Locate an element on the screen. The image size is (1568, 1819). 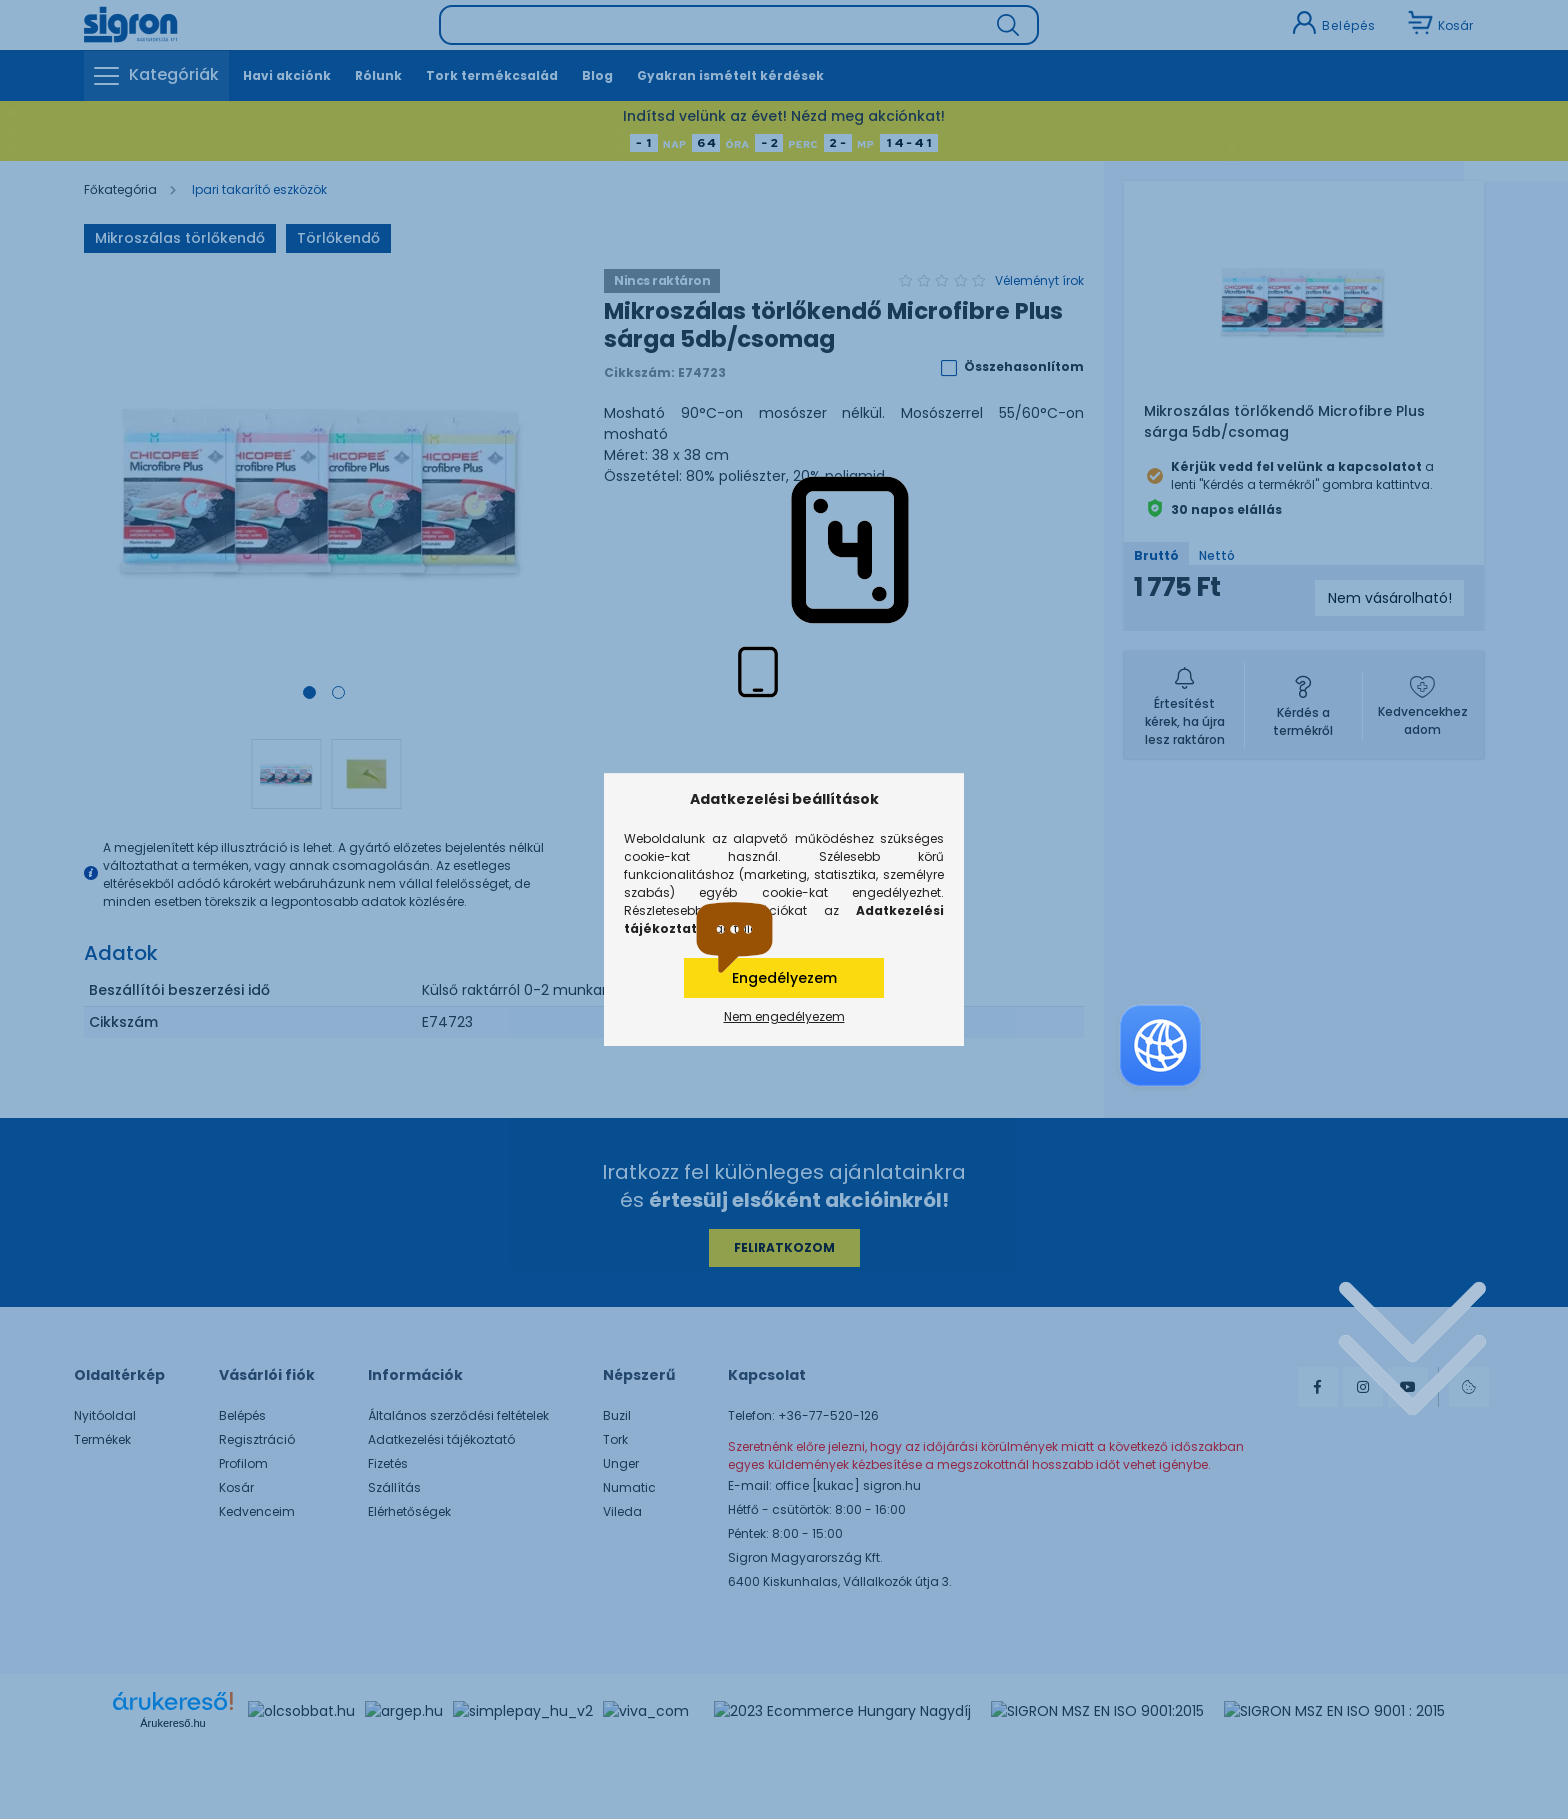
access web-based applications is located at coordinates (1160, 1045).